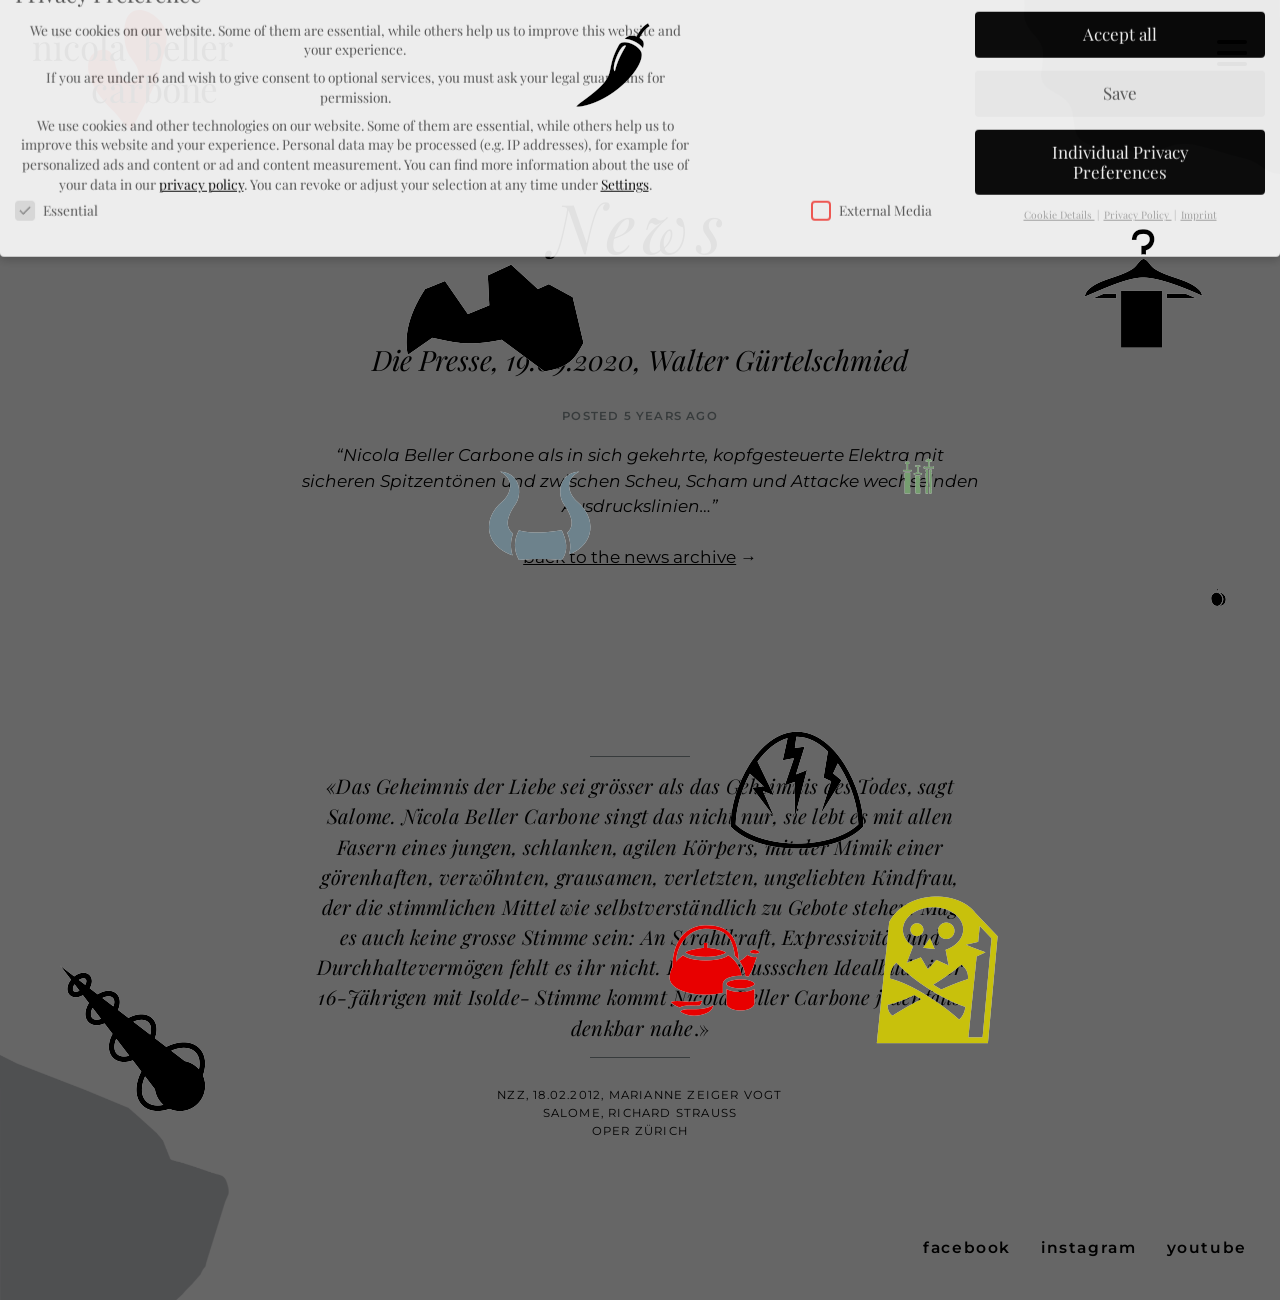 The image size is (1280, 1300). What do you see at coordinates (932, 970) in the screenshot?
I see `indicates a defeated pirate character or game over state` at bounding box center [932, 970].